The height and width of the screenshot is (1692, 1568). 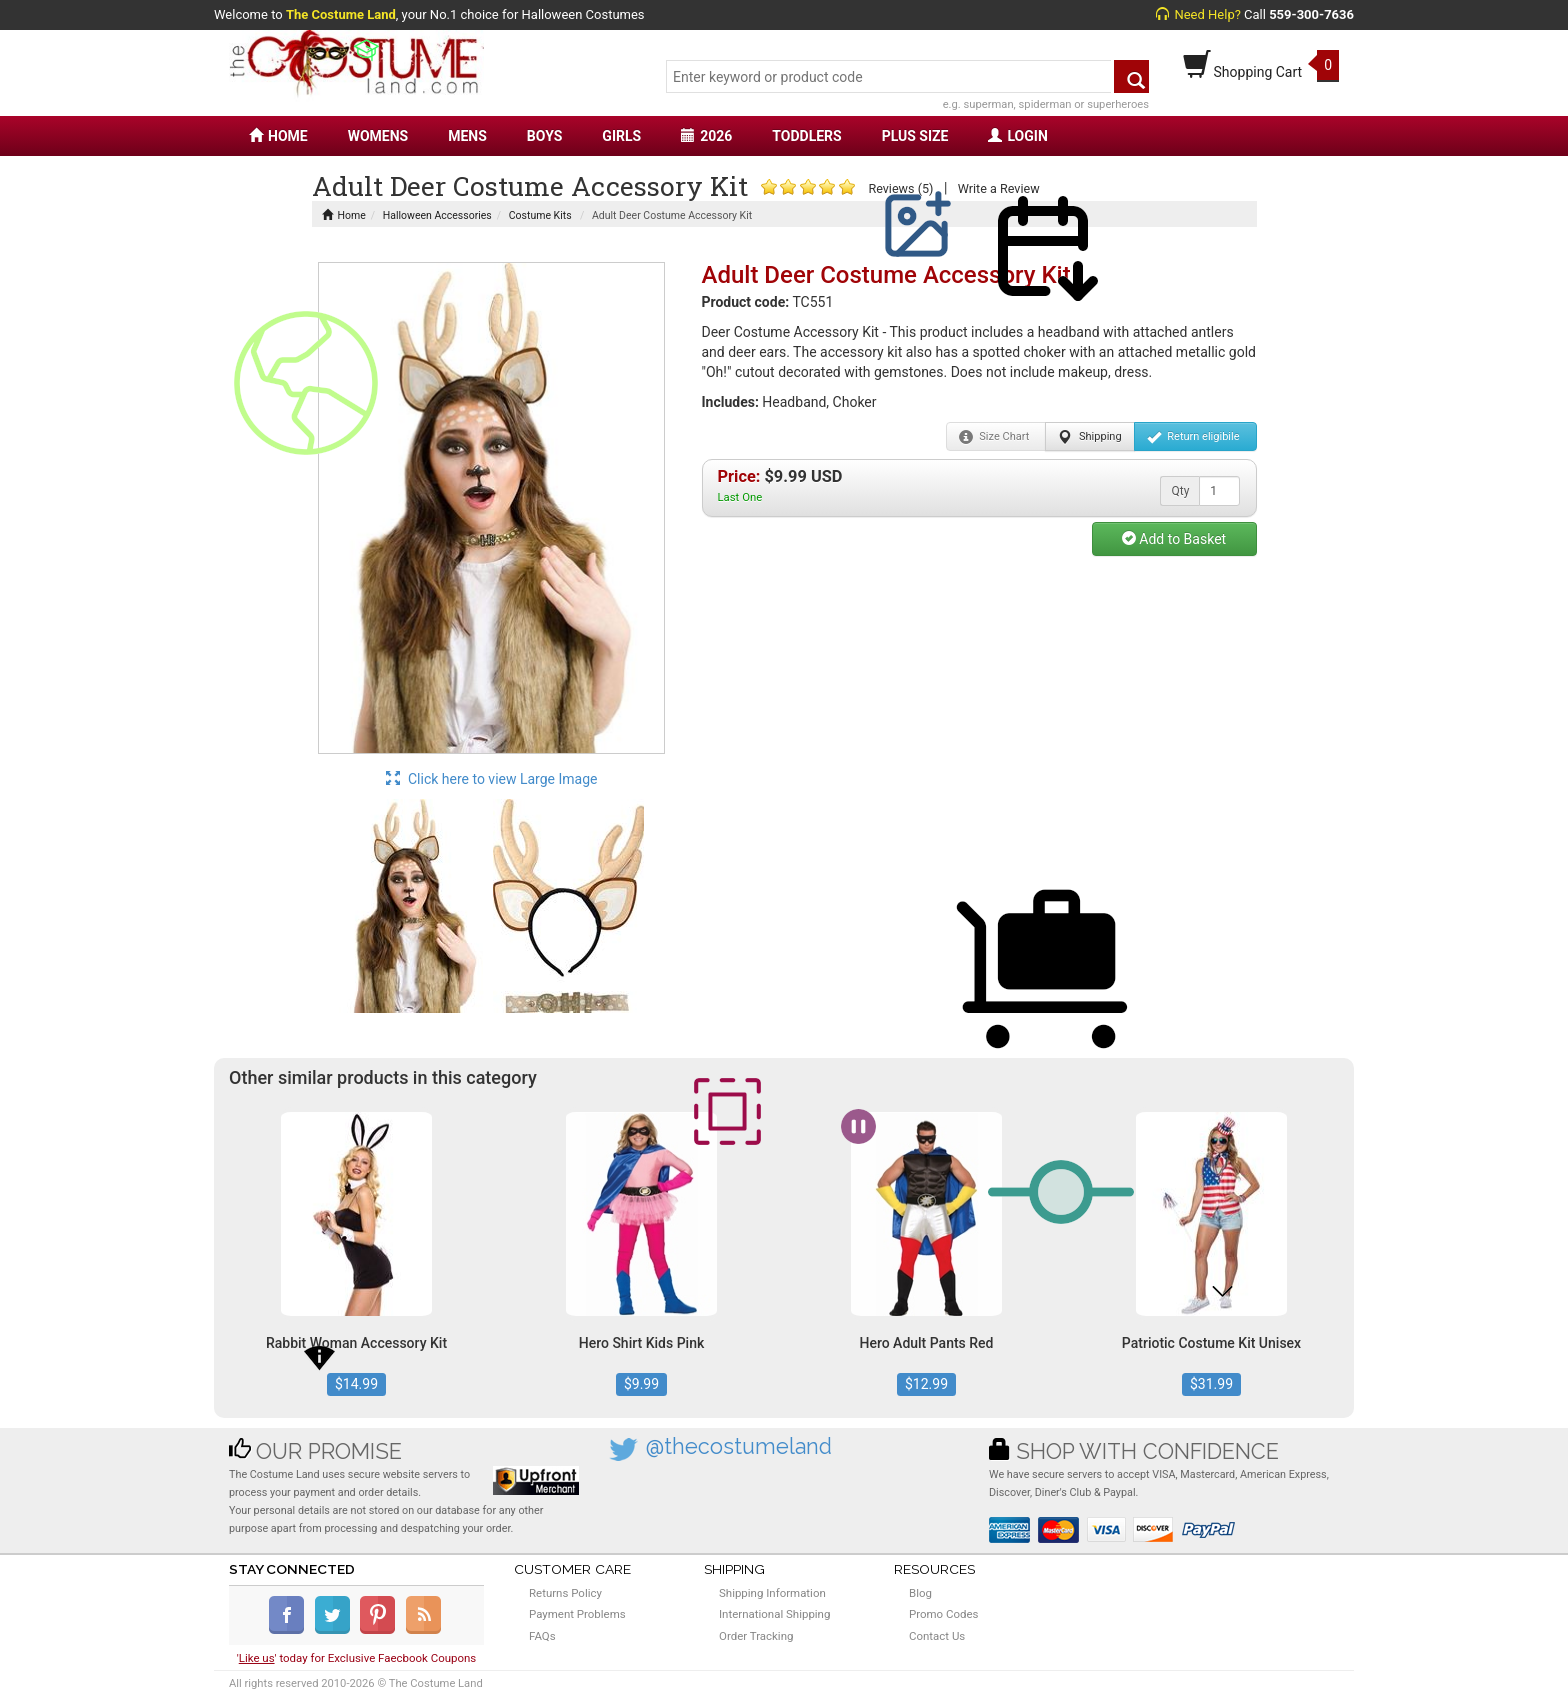 What do you see at coordinates (366, 49) in the screenshot?
I see `access education or learning resources` at bounding box center [366, 49].